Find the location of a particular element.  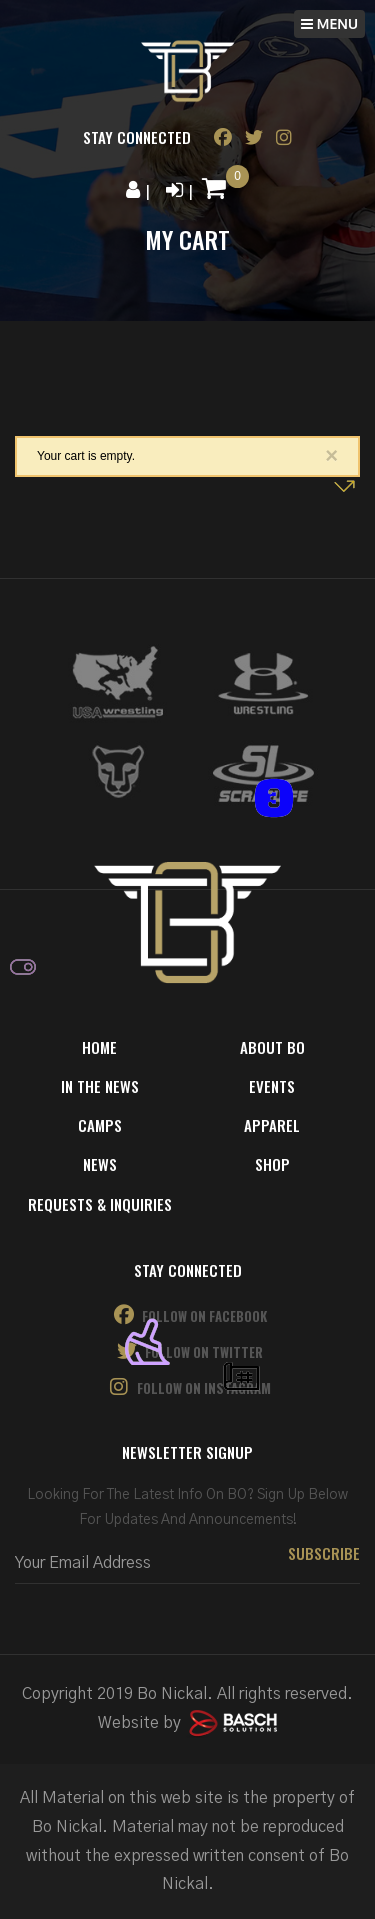

toggle a setting on is located at coordinates (23, 967).